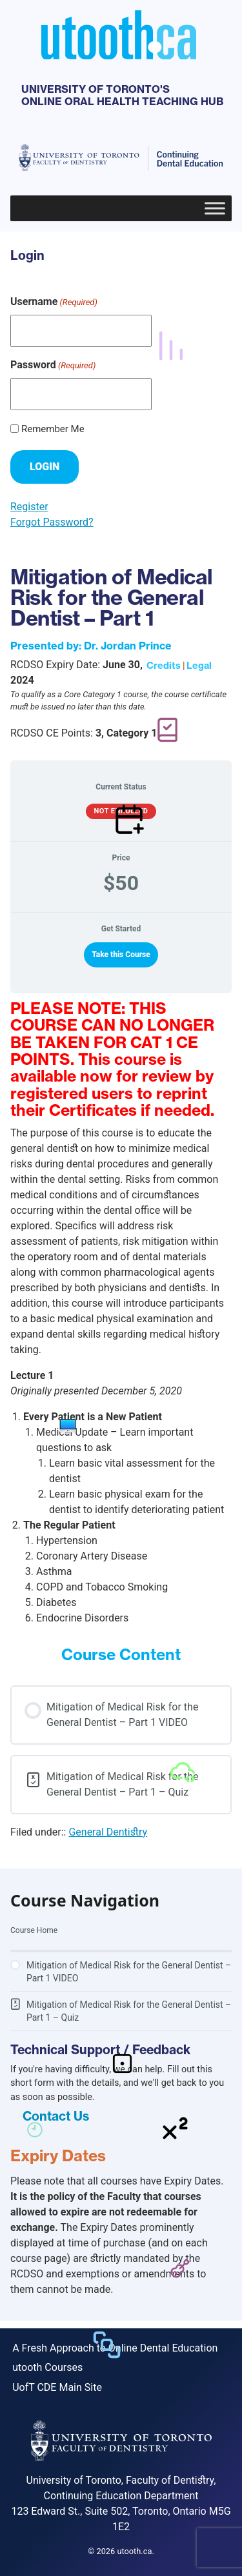 The height and width of the screenshot is (2576, 242). I want to click on indicates a selected or active state, so click(122, 2063).